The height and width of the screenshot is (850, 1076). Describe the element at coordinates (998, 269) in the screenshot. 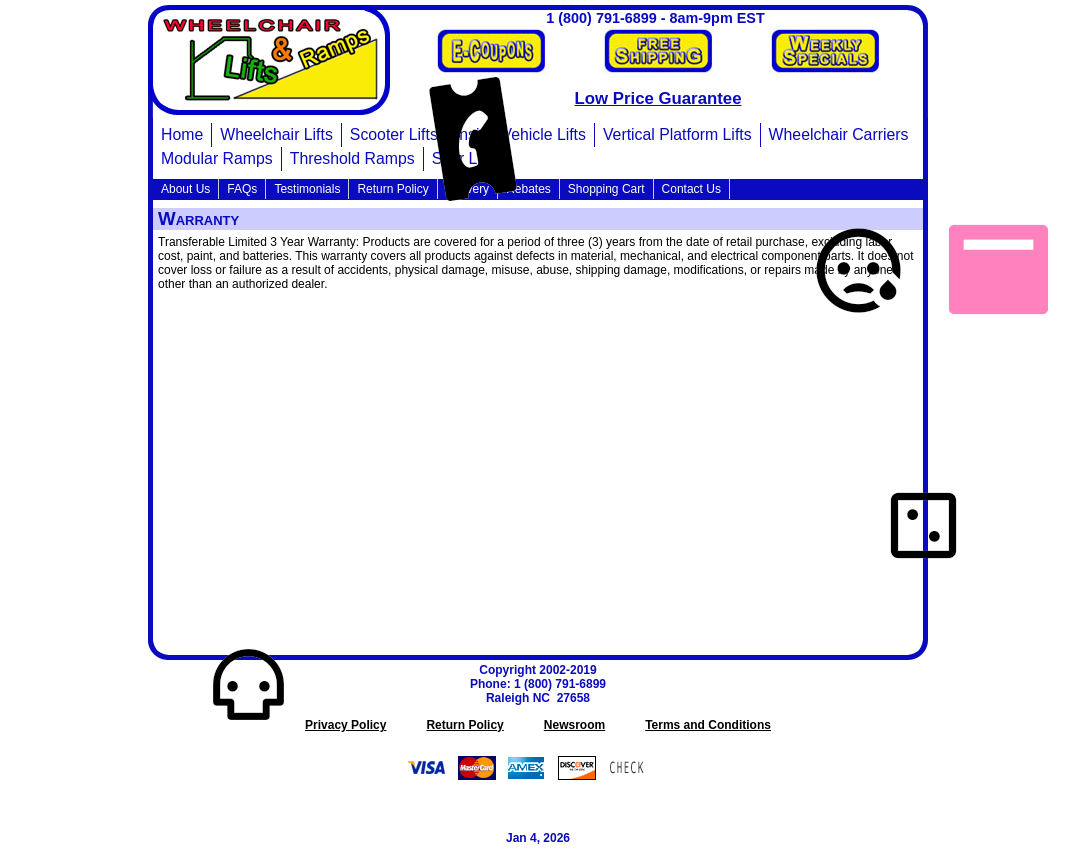

I see `switch to top panel layout` at that location.